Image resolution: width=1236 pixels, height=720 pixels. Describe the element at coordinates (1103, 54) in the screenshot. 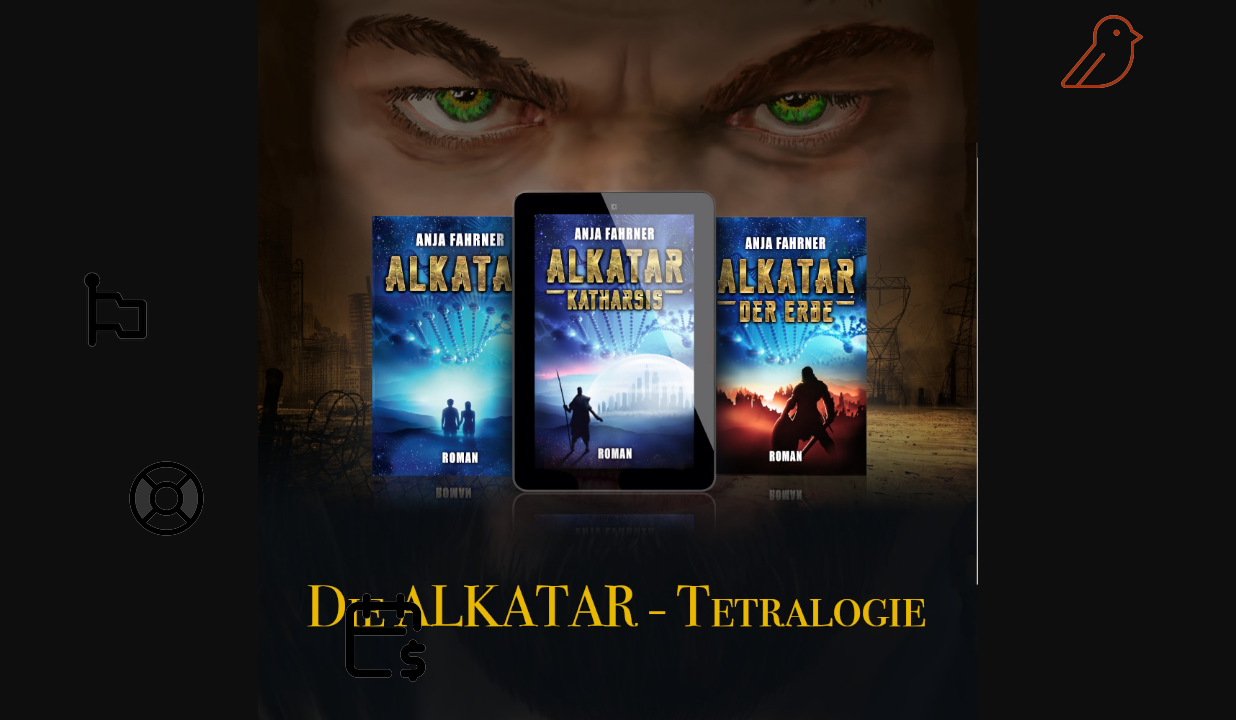

I see `navigate to twitter or social media sharing` at that location.